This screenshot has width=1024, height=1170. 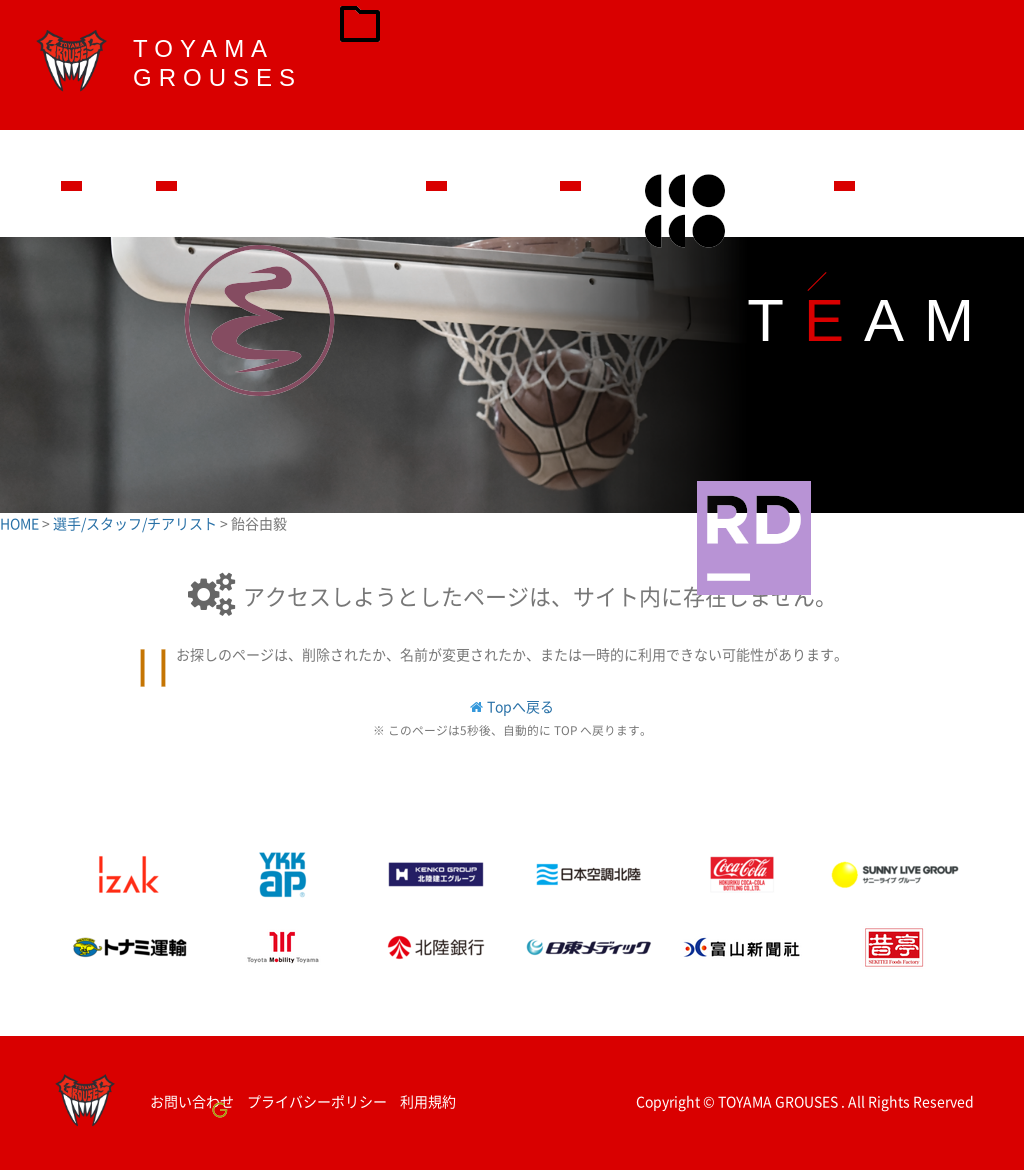 What do you see at coordinates (754, 538) in the screenshot?
I see `open JetBrains Rider IDE` at bounding box center [754, 538].